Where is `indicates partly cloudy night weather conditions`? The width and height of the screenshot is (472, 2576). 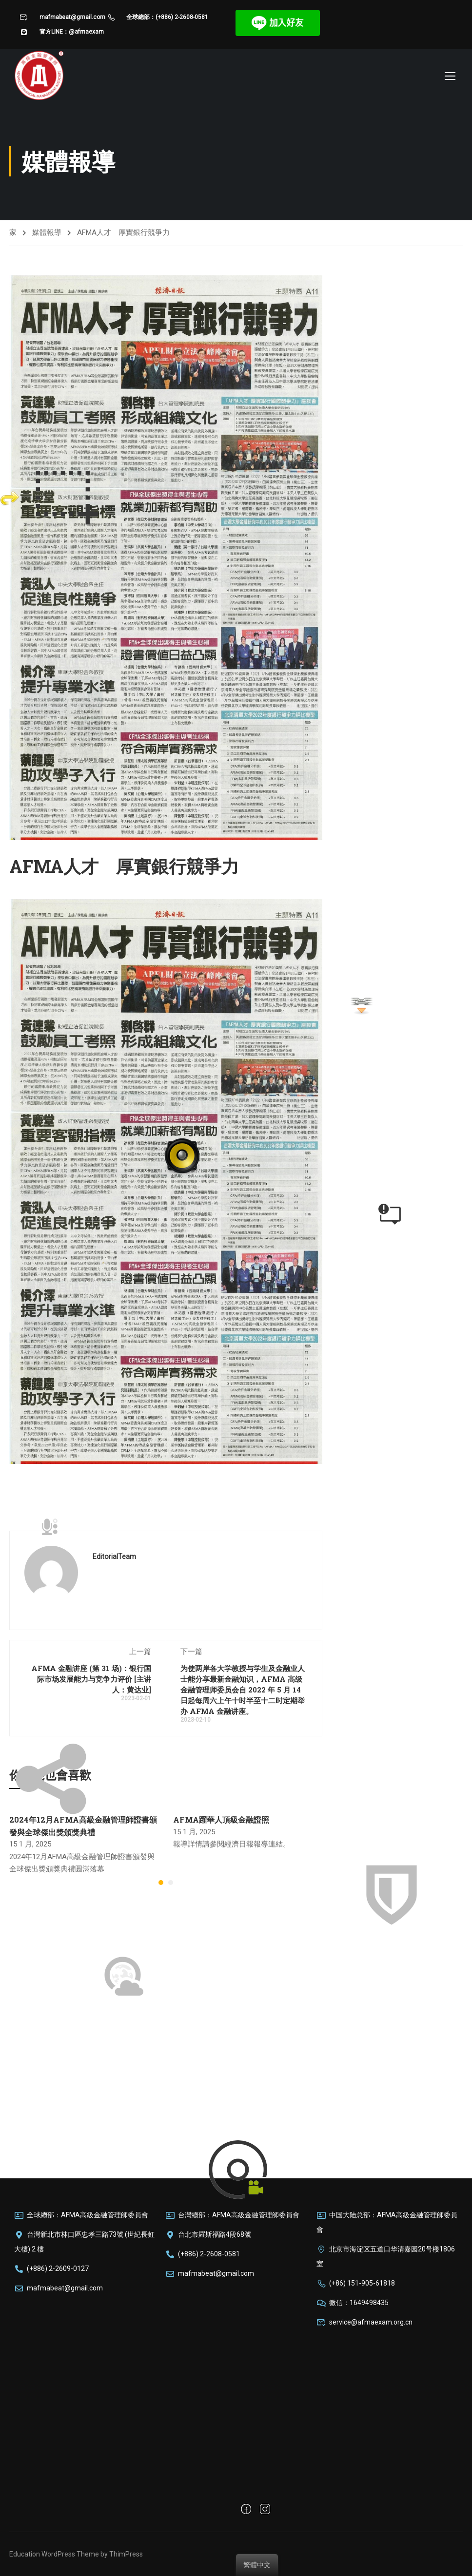 indicates partly cloudy night weather conditions is located at coordinates (122, 1975).